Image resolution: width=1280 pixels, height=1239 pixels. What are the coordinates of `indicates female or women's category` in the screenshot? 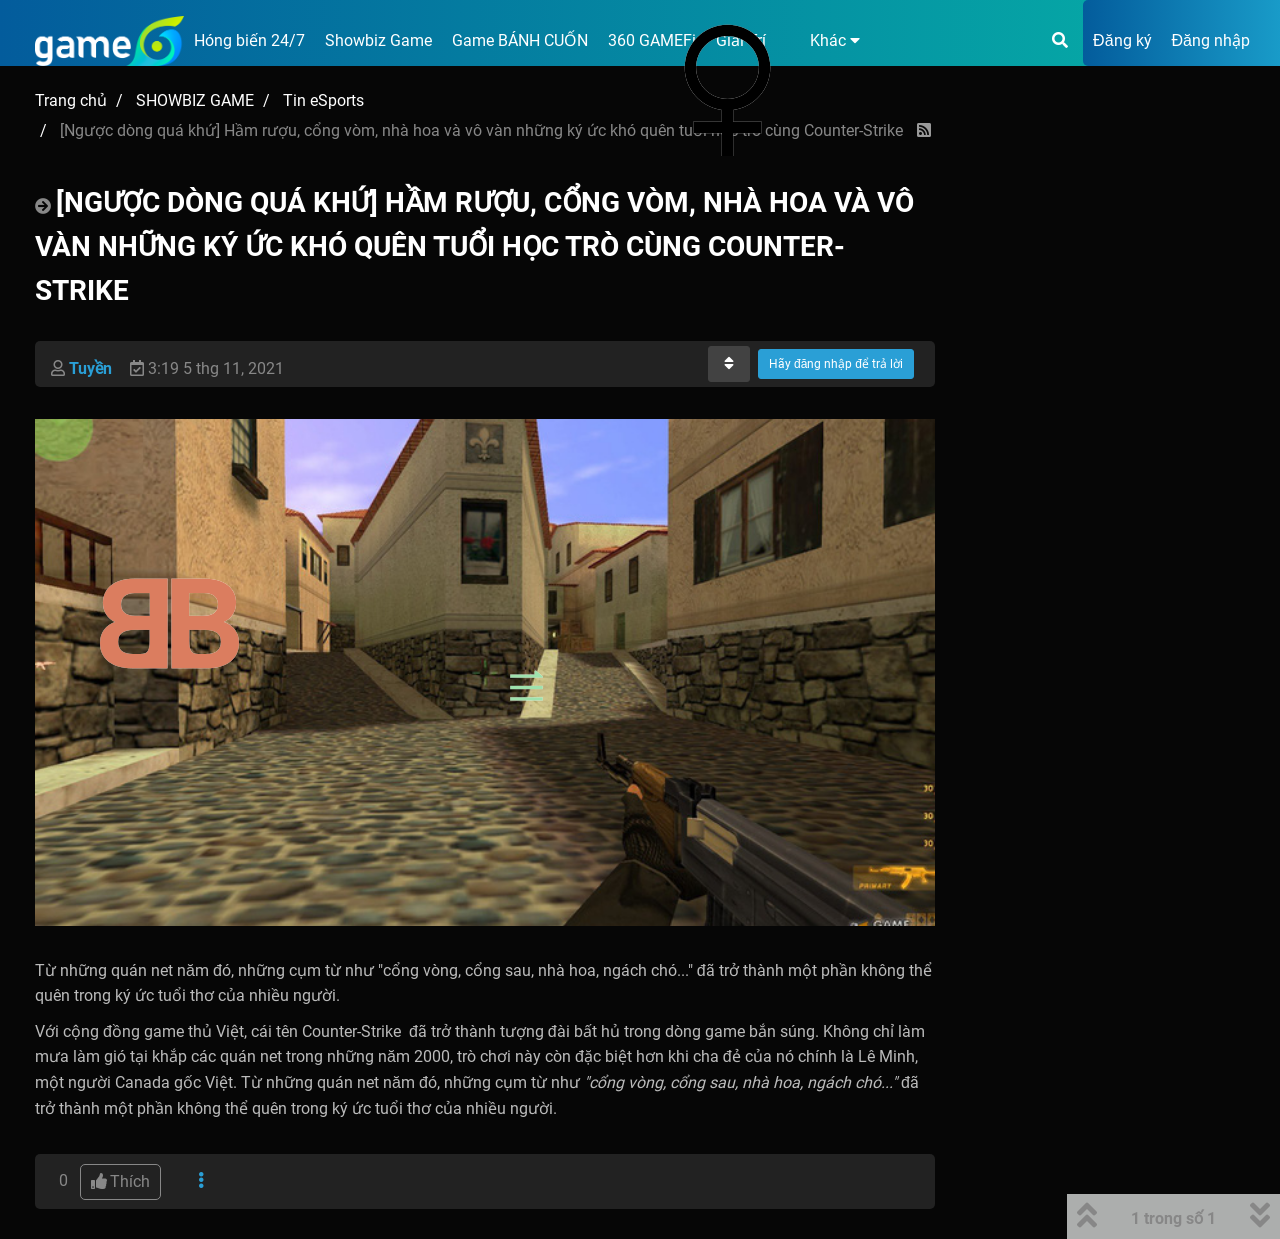 It's located at (727, 87).